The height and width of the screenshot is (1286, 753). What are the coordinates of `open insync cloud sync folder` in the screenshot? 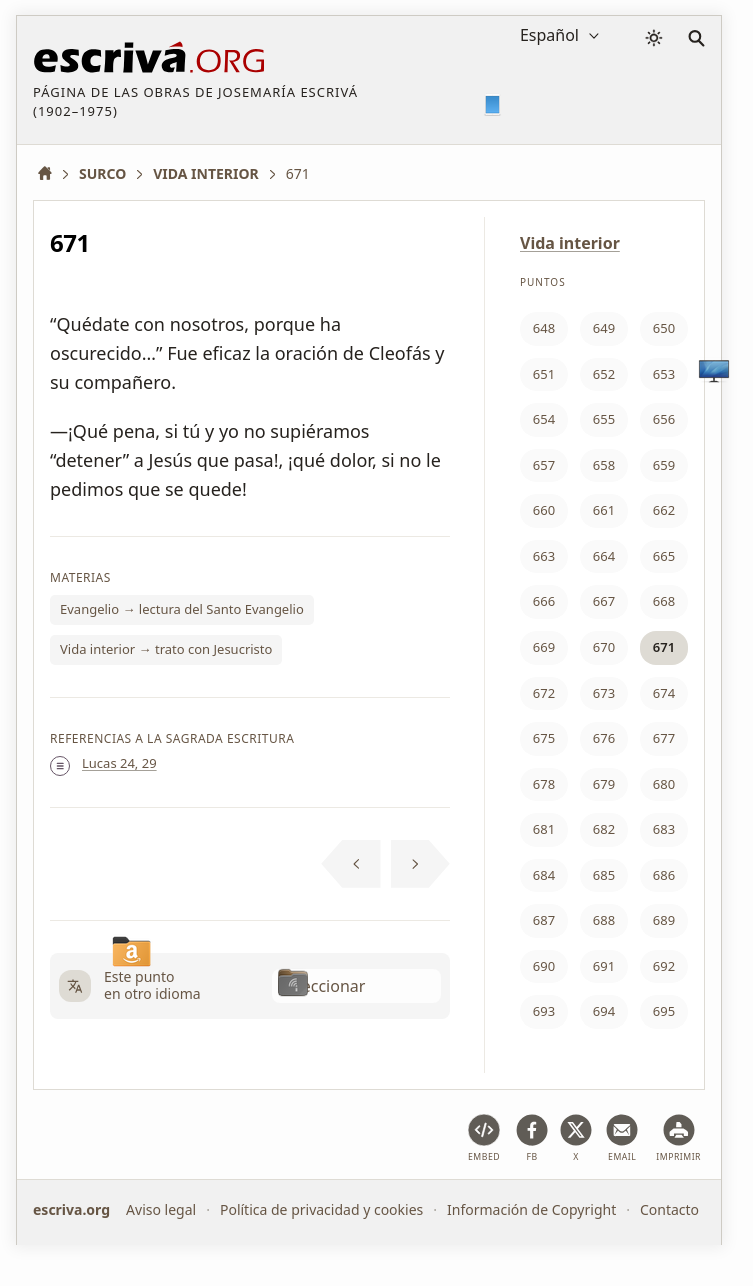 It's located at (293, 982).